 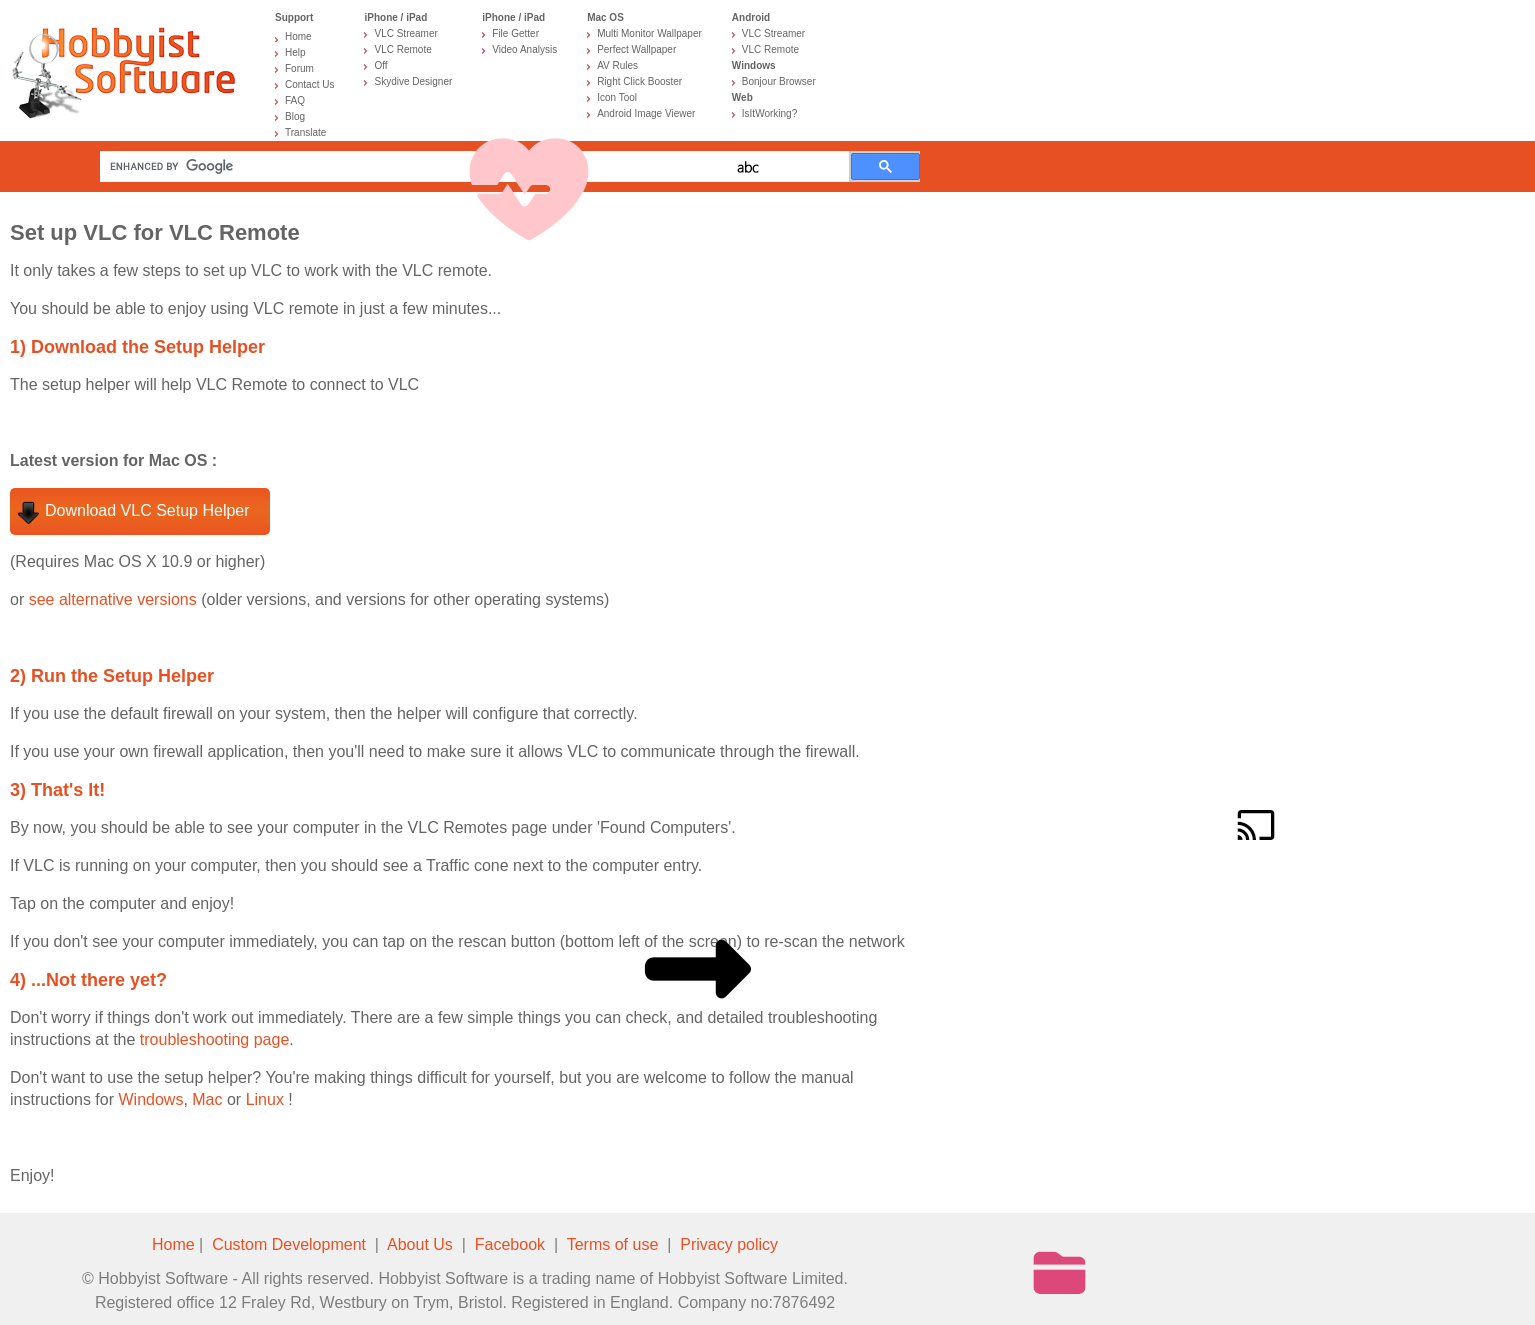 What do you see at coordinates (698, 969) in the screenshot?
I see `proceed to the next step` at bounding box center [698, 969].